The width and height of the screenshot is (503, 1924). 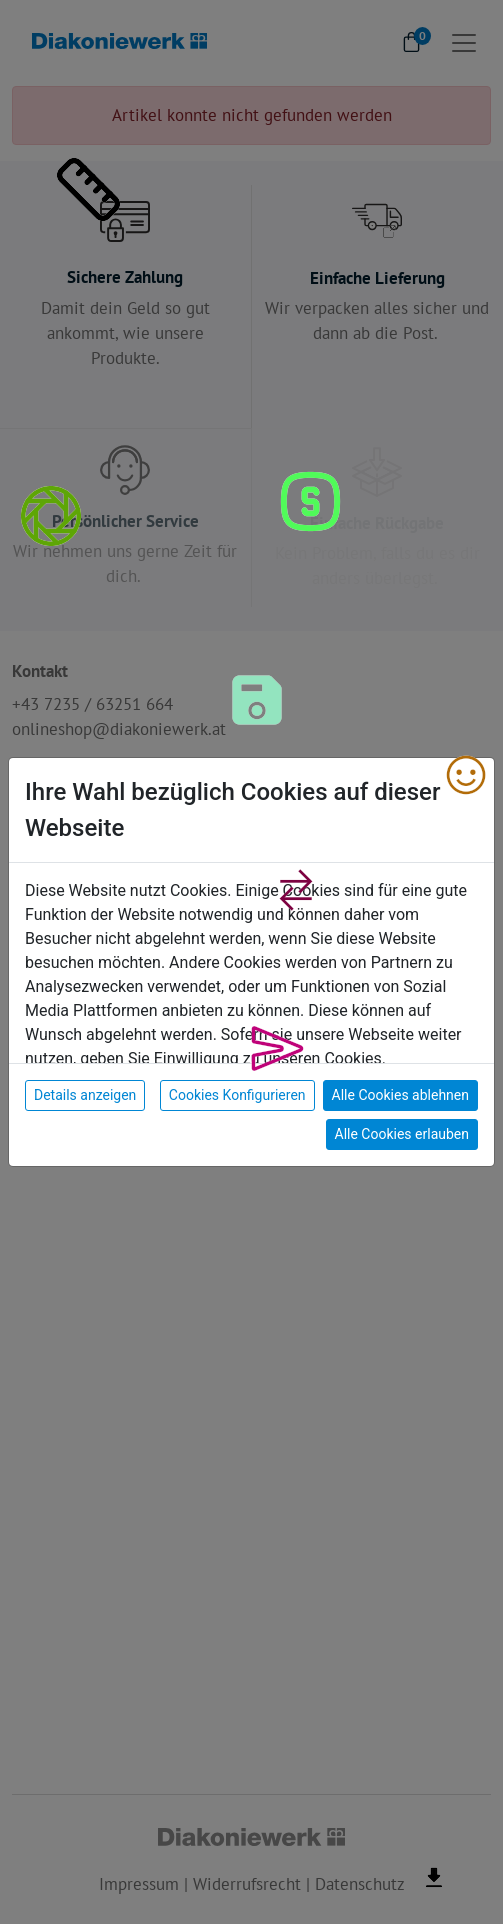 What do you see at coordinates (277, 1048) in the screenshot?
I see `send a message or email` at bounding box center [277, 1048].